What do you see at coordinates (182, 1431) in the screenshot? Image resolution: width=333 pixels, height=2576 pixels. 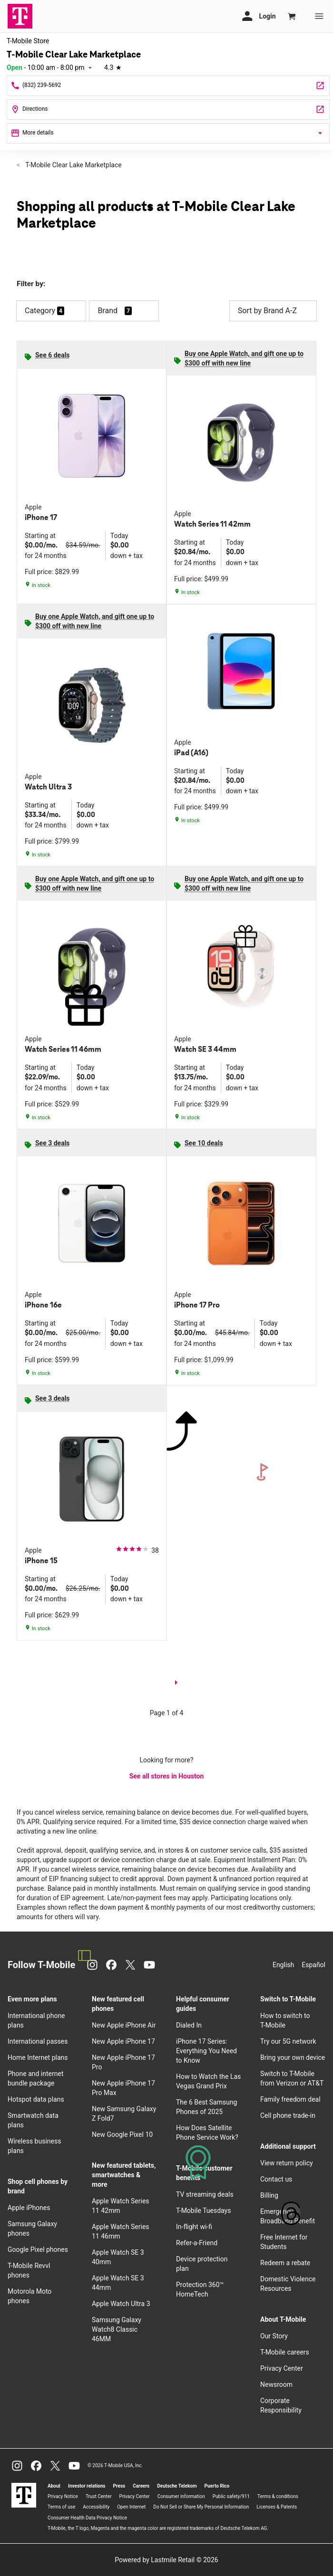 I see `go back and up in navigation` at bounding box center [182, 1431].